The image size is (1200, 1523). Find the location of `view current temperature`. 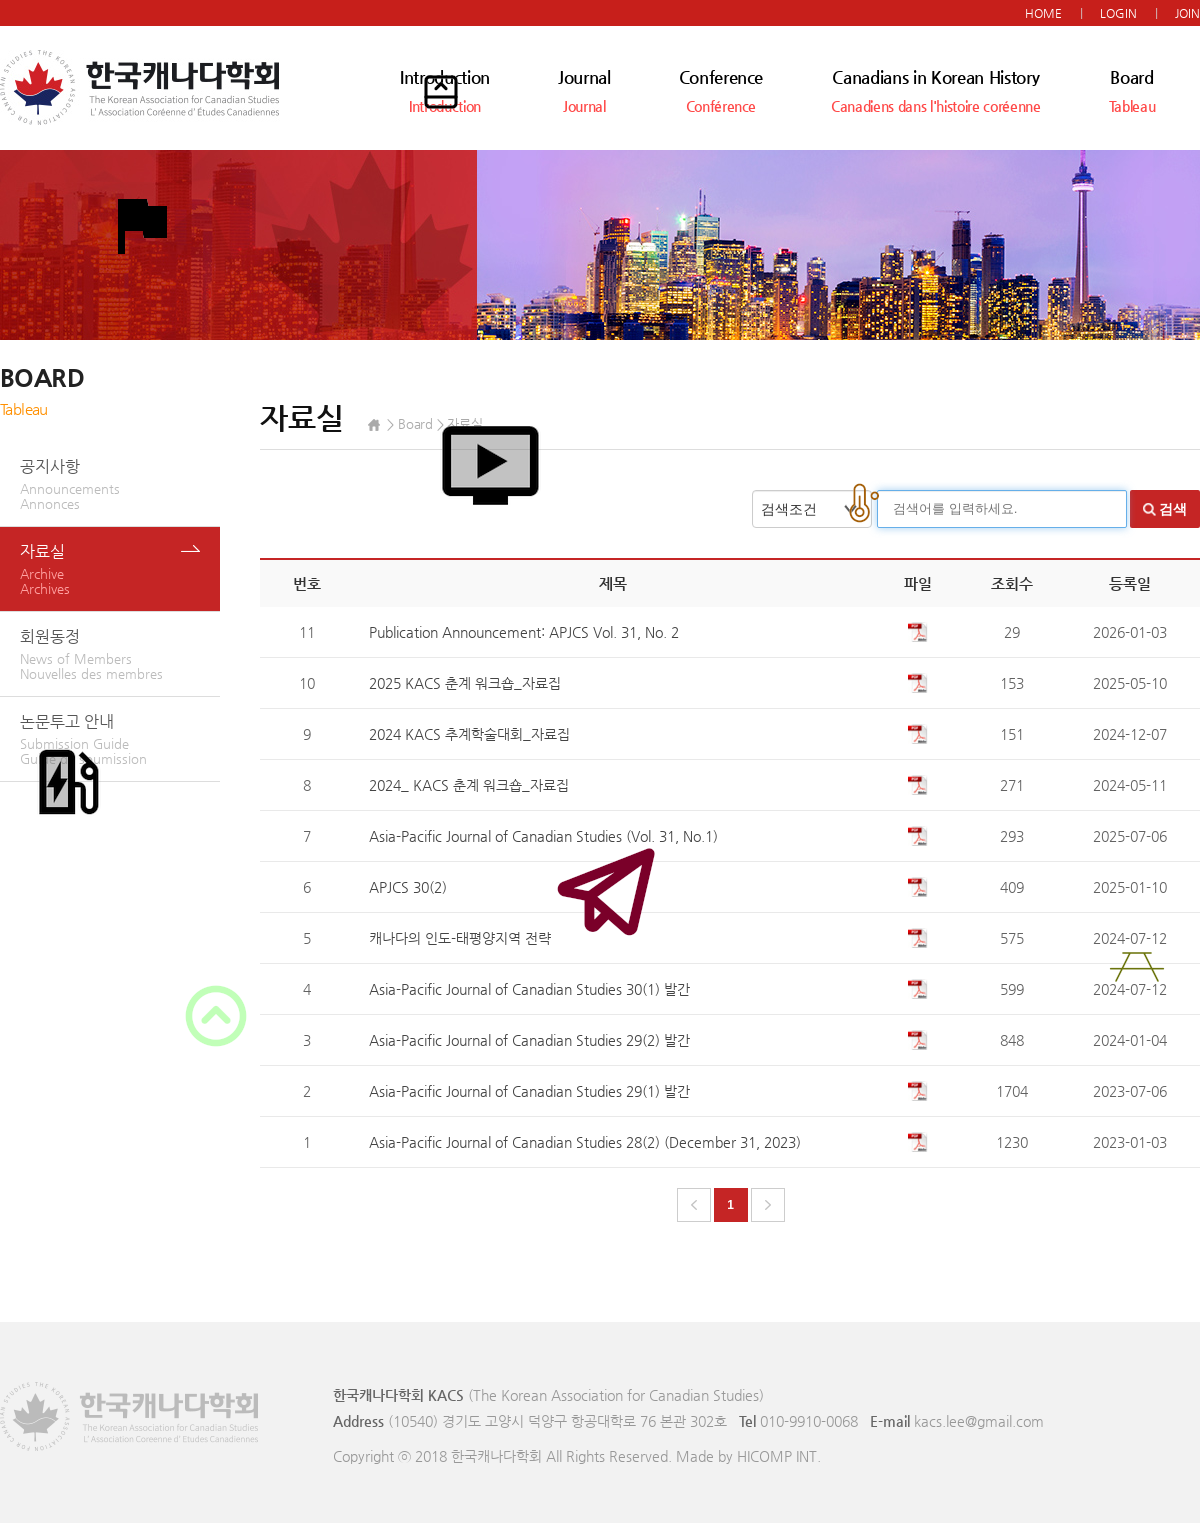

view current temperature is located at coordinates (861, 503).